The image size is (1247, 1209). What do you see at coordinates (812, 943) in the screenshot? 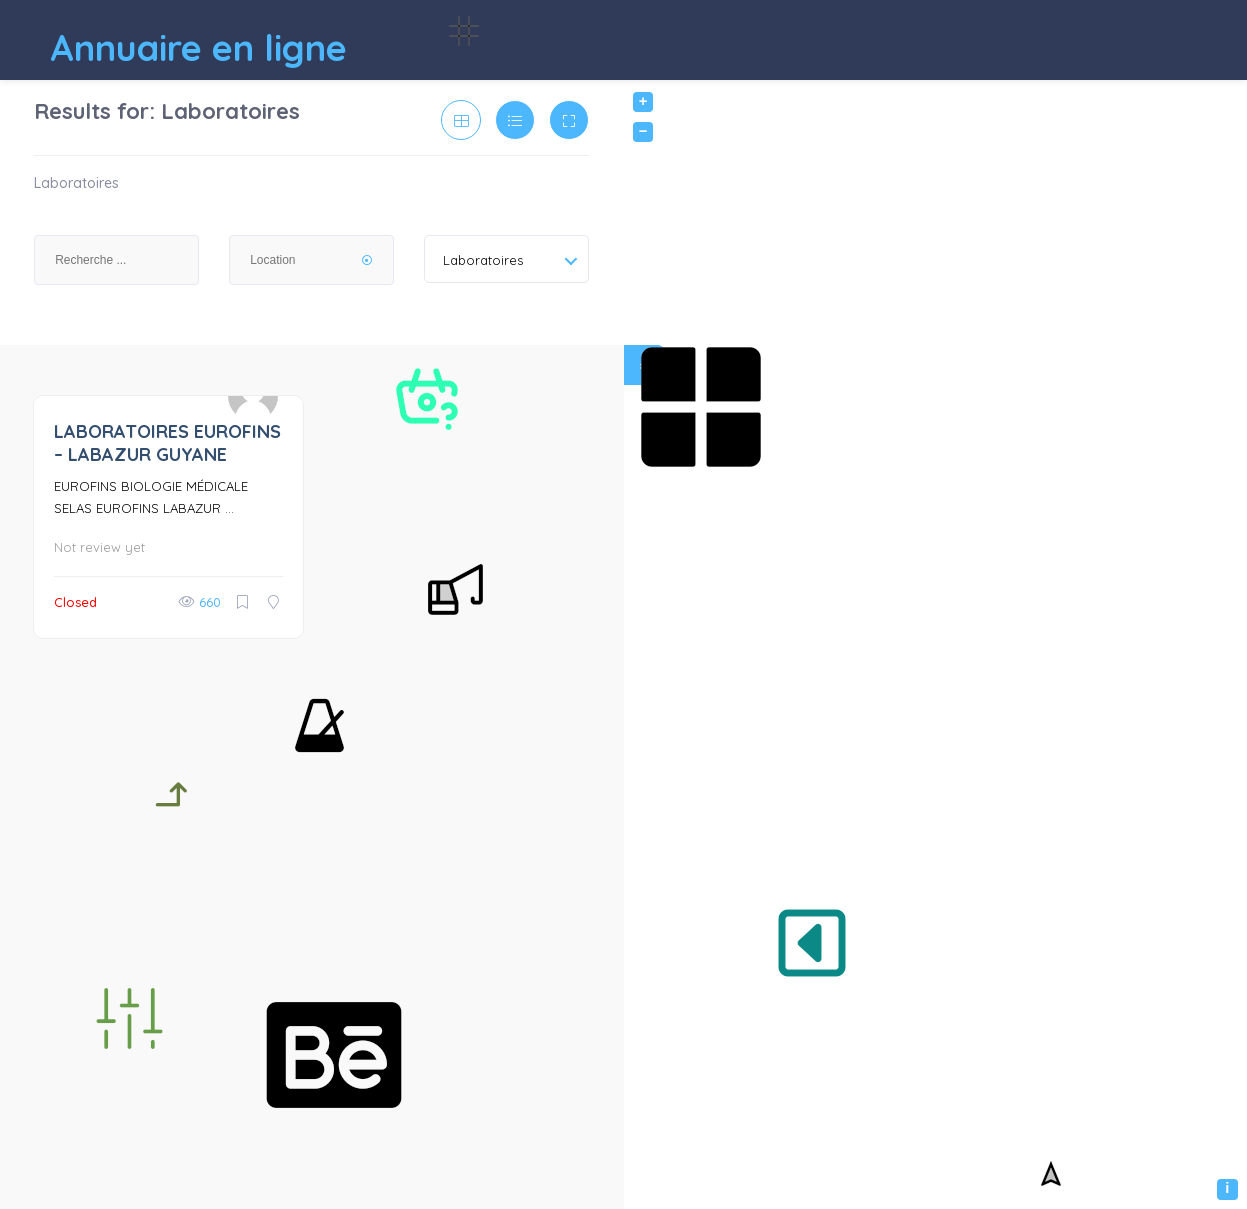
I see `navigate to the previous item or screen` at bounding box center [812, 943].